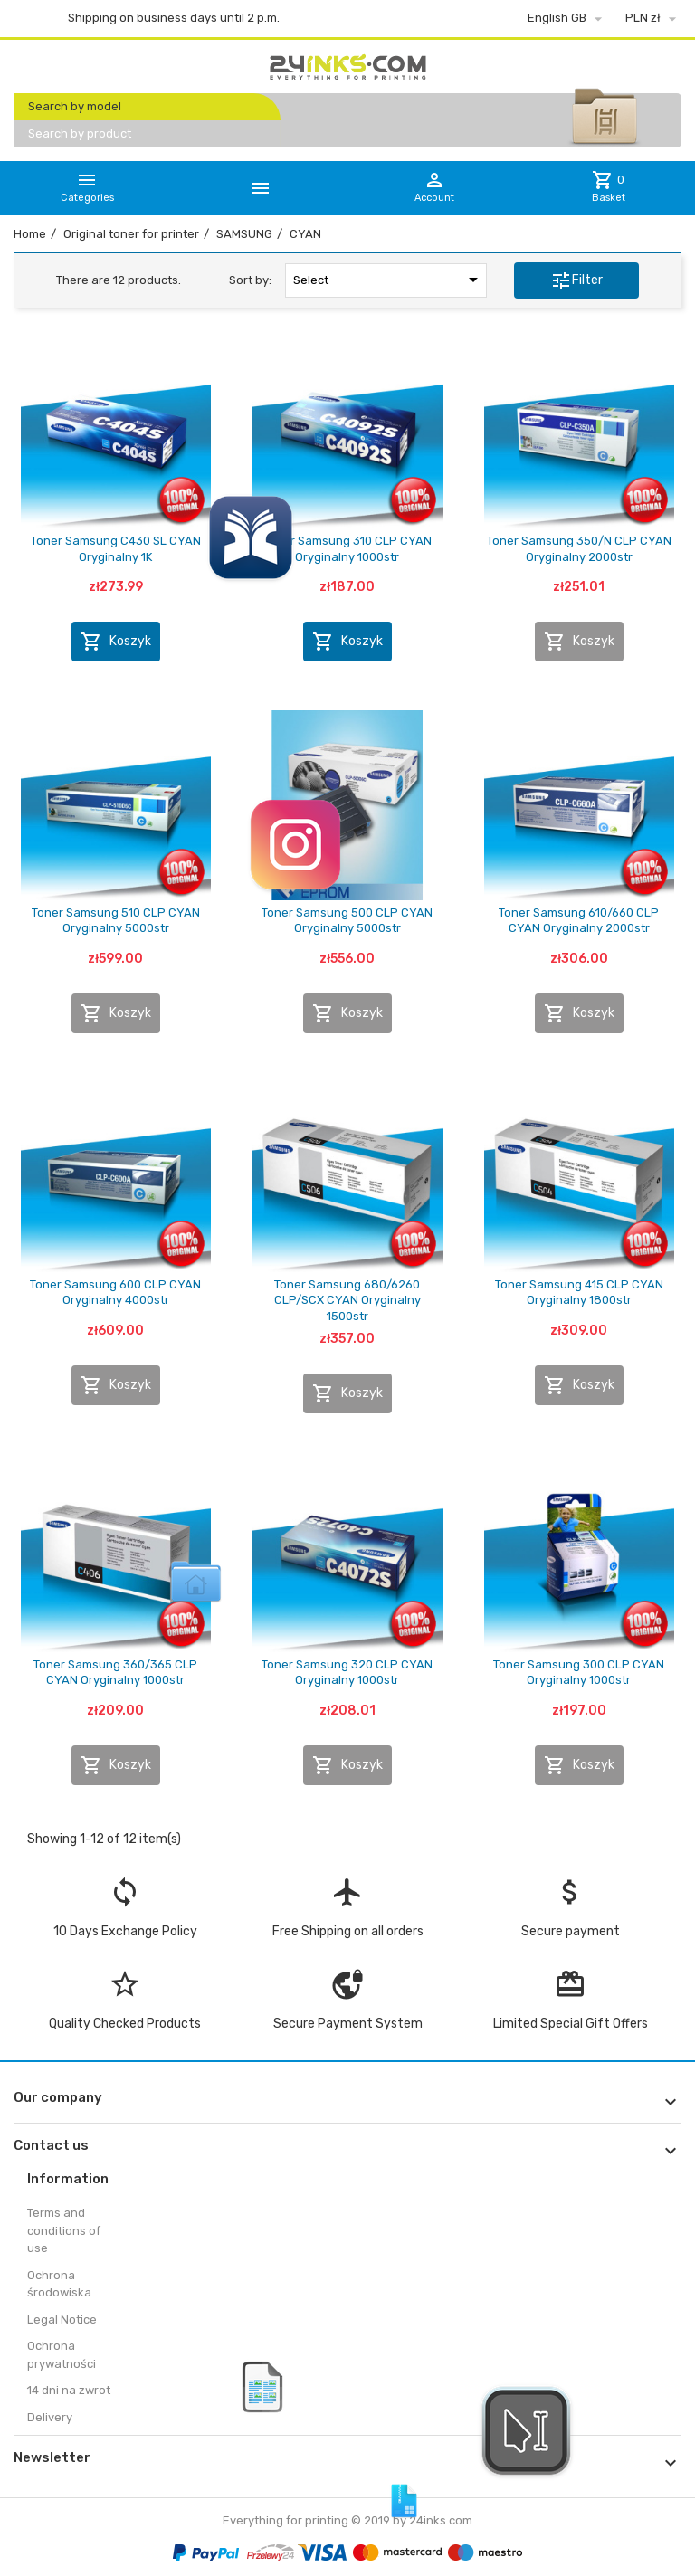  I want to click on windows imaging format archive file, so click(404, 2501).